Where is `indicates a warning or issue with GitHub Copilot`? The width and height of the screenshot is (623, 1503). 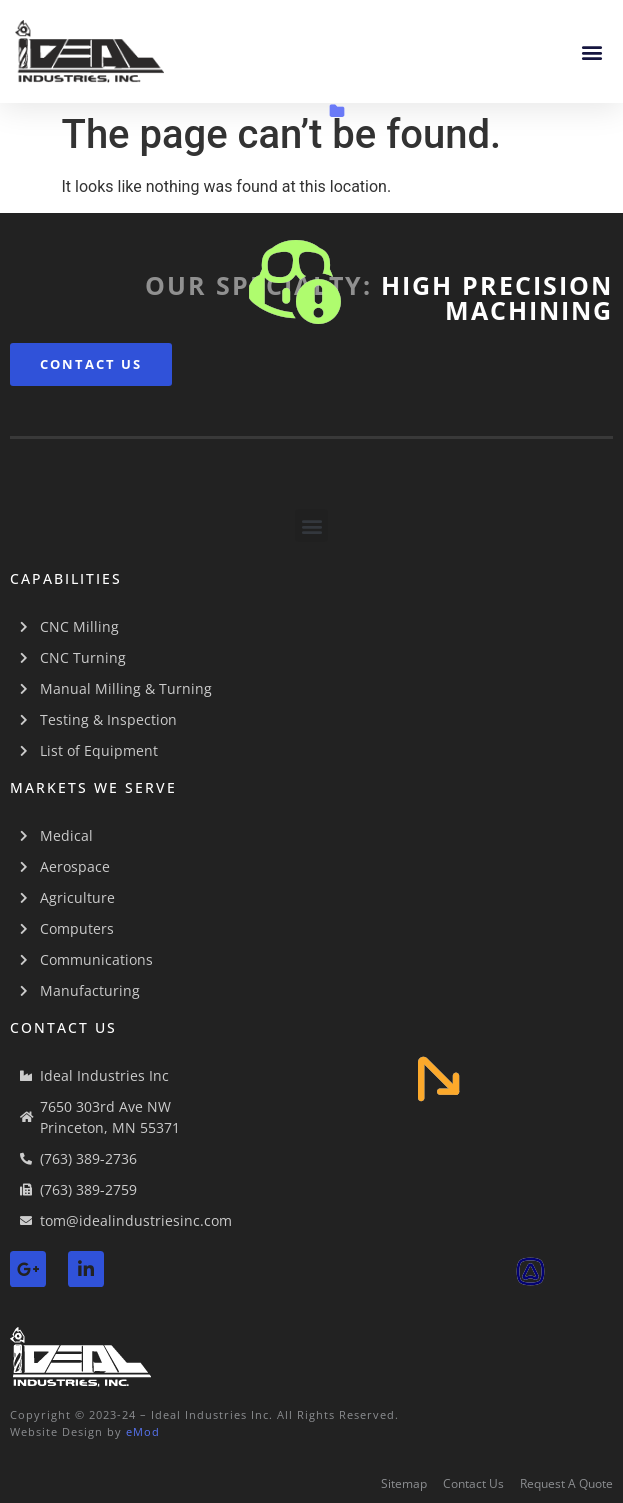
indicates a warning or issue with GitHub Copilot is located at coordinates (295, 282).